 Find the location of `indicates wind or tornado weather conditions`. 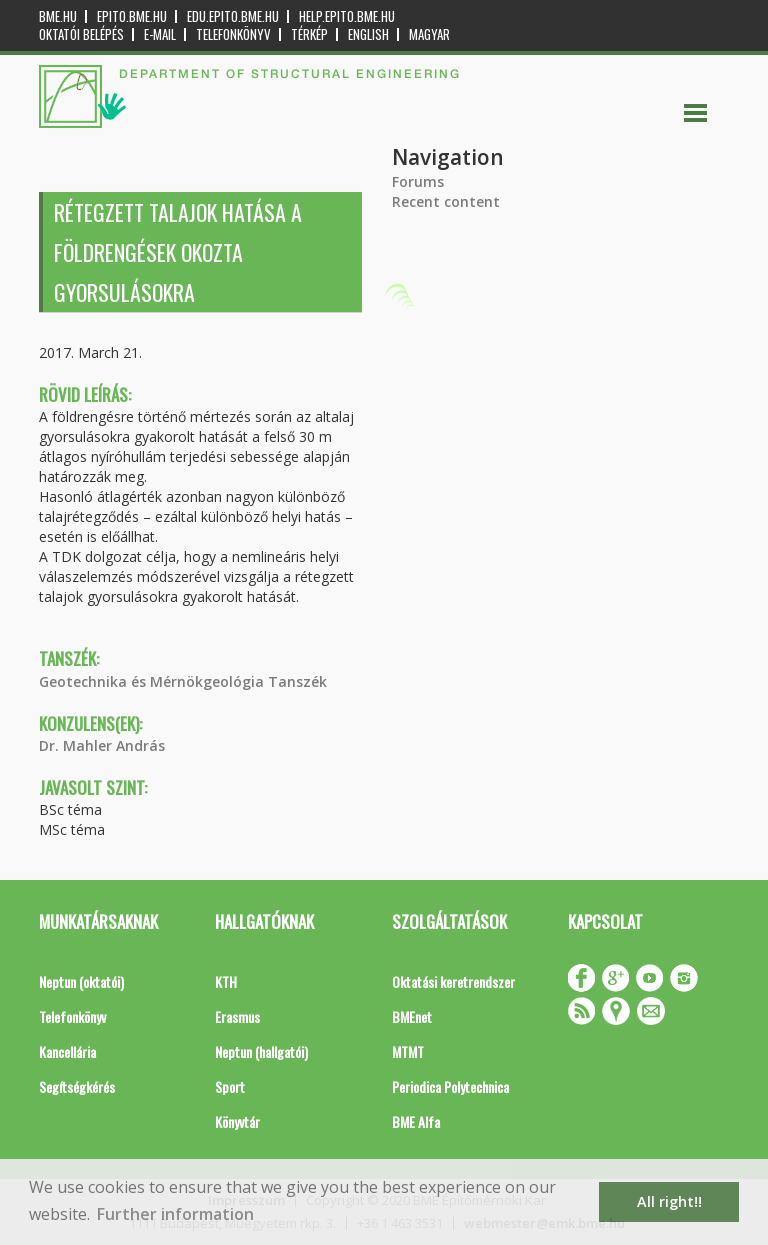

indicates wind or tornado weather conditions is located at coordinates (399, 296).